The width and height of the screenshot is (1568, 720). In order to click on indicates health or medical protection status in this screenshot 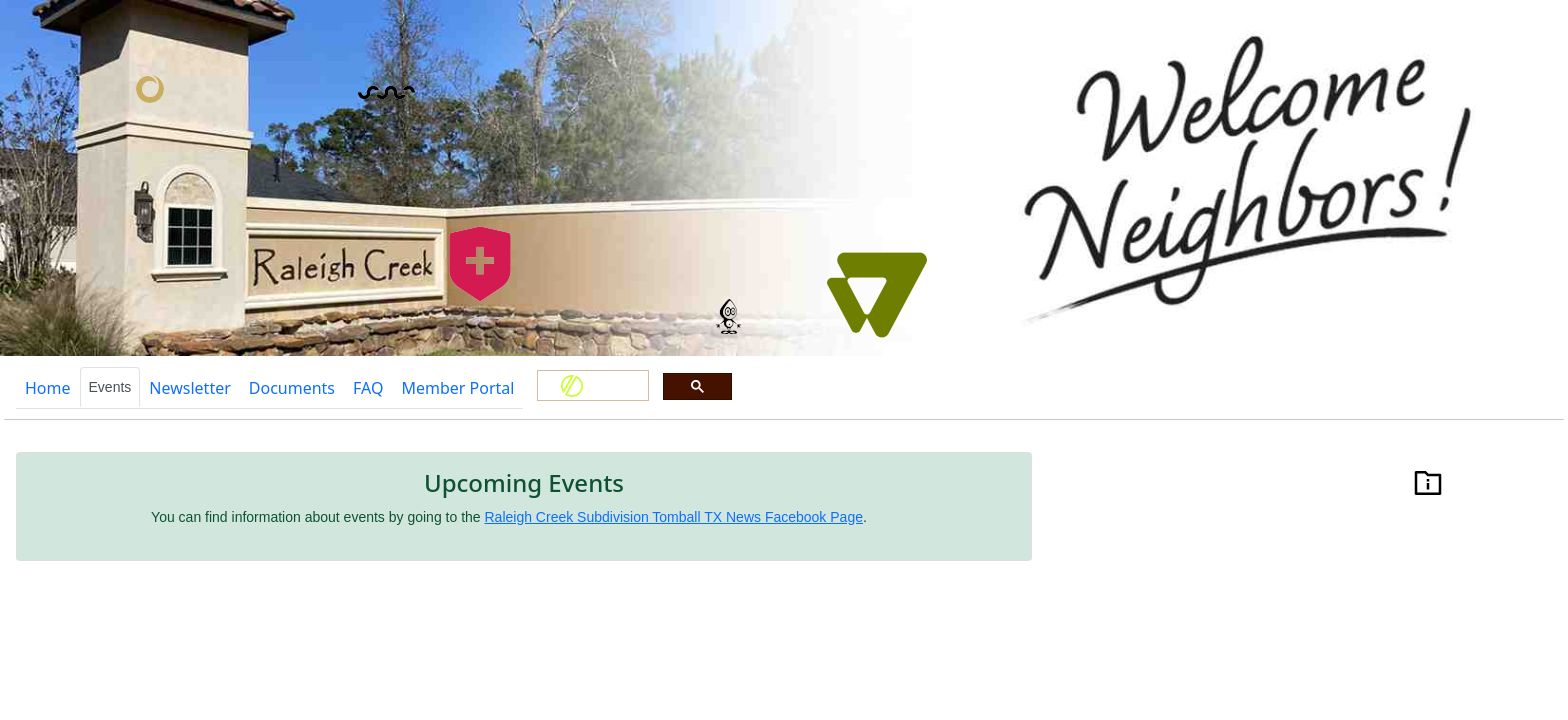, I will do `click(480, 264)`.